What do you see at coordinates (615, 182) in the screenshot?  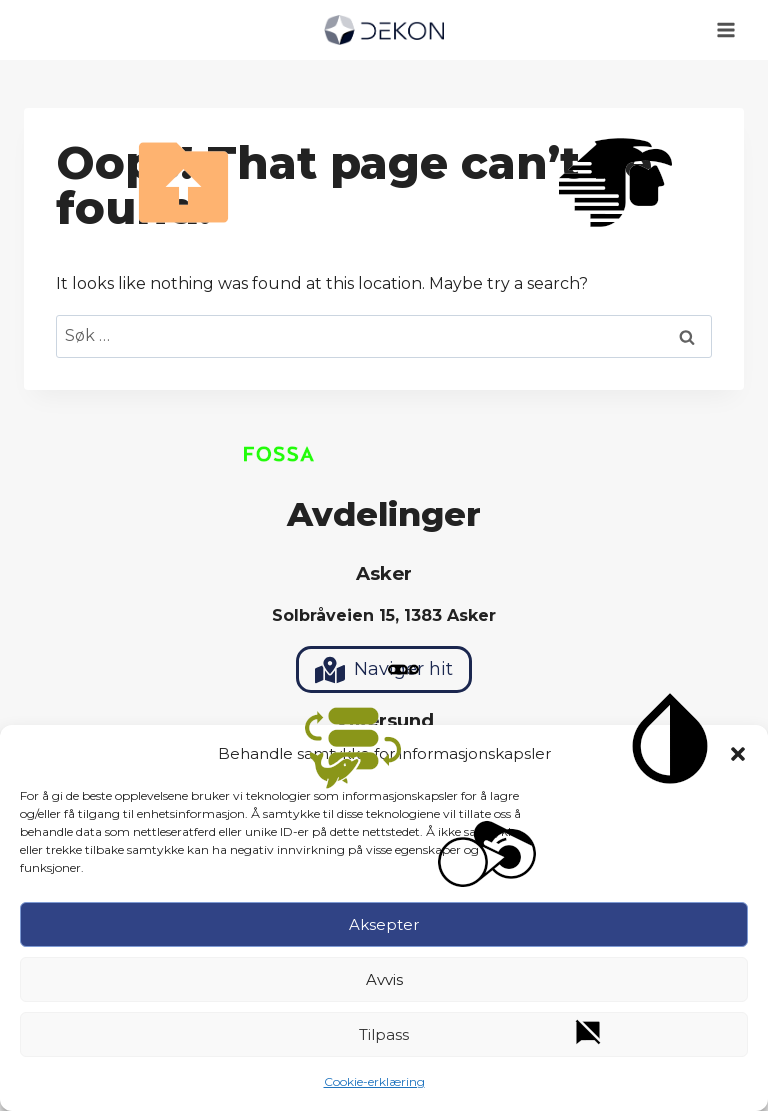 I see `aeromexico airline logo` at bounding box center [615, 182].